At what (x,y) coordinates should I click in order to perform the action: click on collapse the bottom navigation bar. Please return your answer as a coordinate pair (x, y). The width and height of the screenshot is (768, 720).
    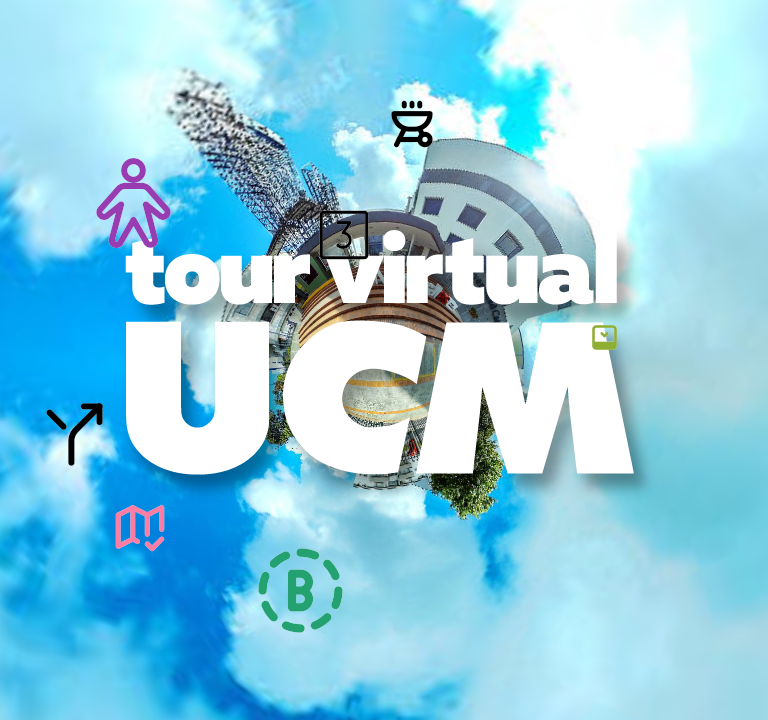
    Looking at the image, I should click on (604, 337).